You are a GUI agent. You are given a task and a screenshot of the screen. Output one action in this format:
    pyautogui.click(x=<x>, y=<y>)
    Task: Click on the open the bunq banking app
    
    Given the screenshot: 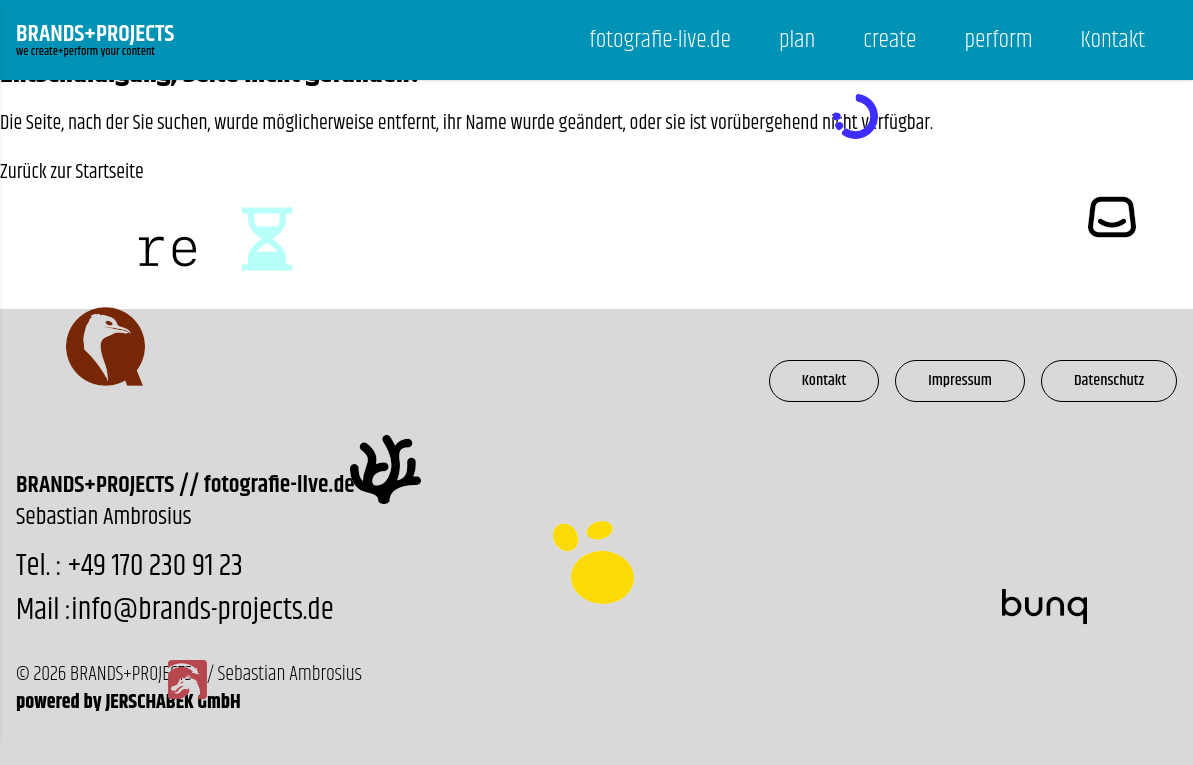 What is the action you would take?
    pyautogui.click(x=1044, y=606)
    